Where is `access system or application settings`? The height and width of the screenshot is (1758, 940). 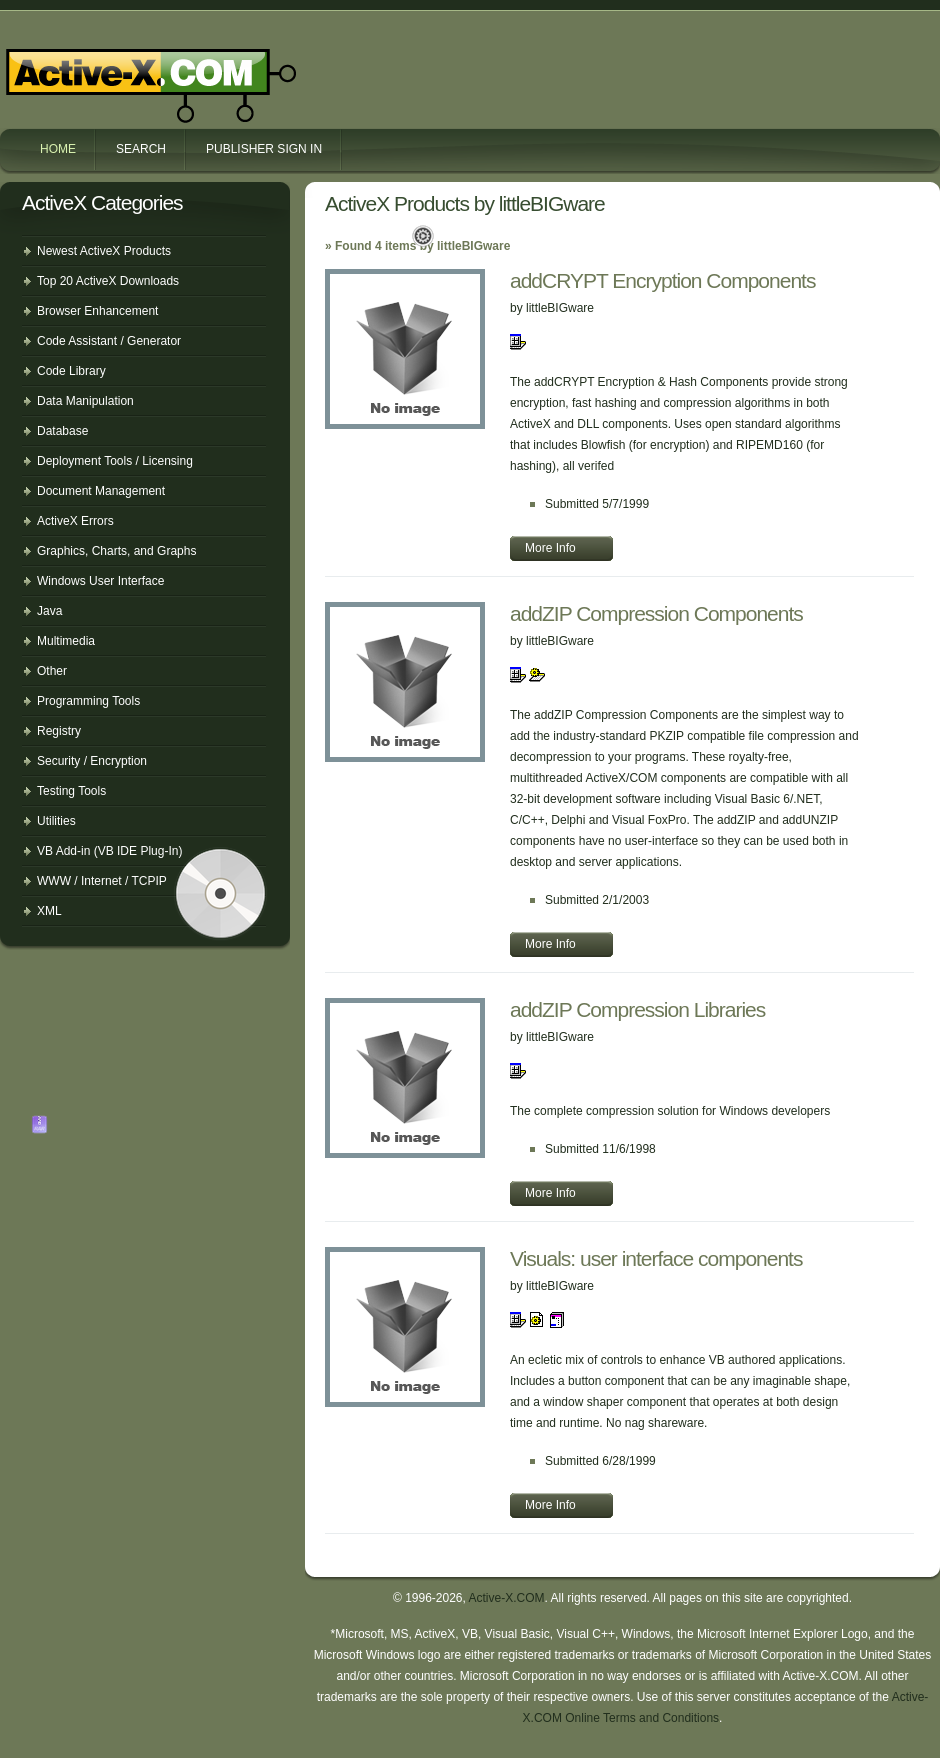 access system or application settings is located at coordinates (423, 236).